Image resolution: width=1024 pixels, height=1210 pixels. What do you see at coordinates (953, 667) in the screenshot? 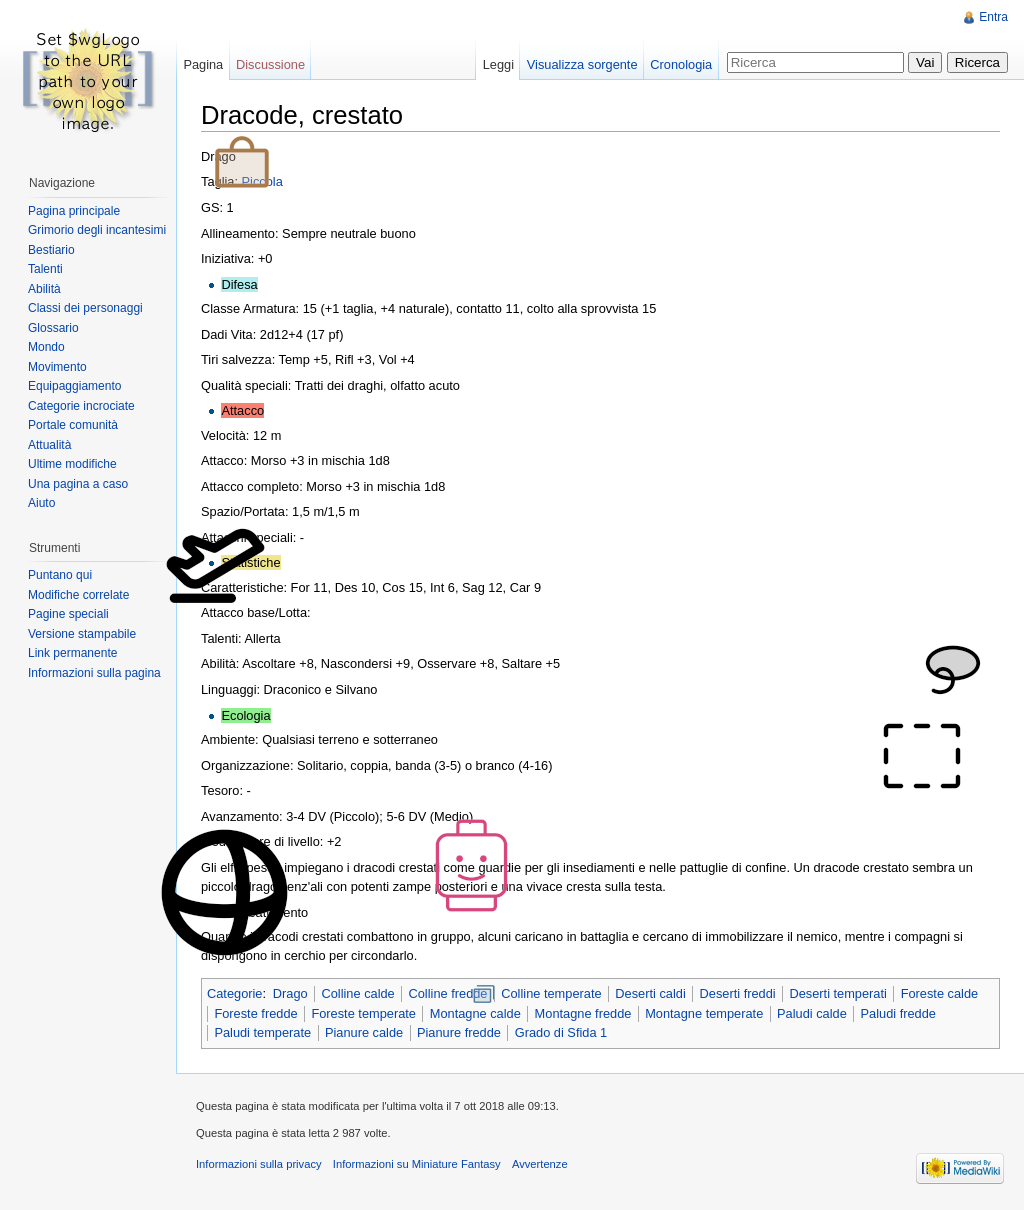
I see `use lasso selection tool` at bounding box center [953, 667].